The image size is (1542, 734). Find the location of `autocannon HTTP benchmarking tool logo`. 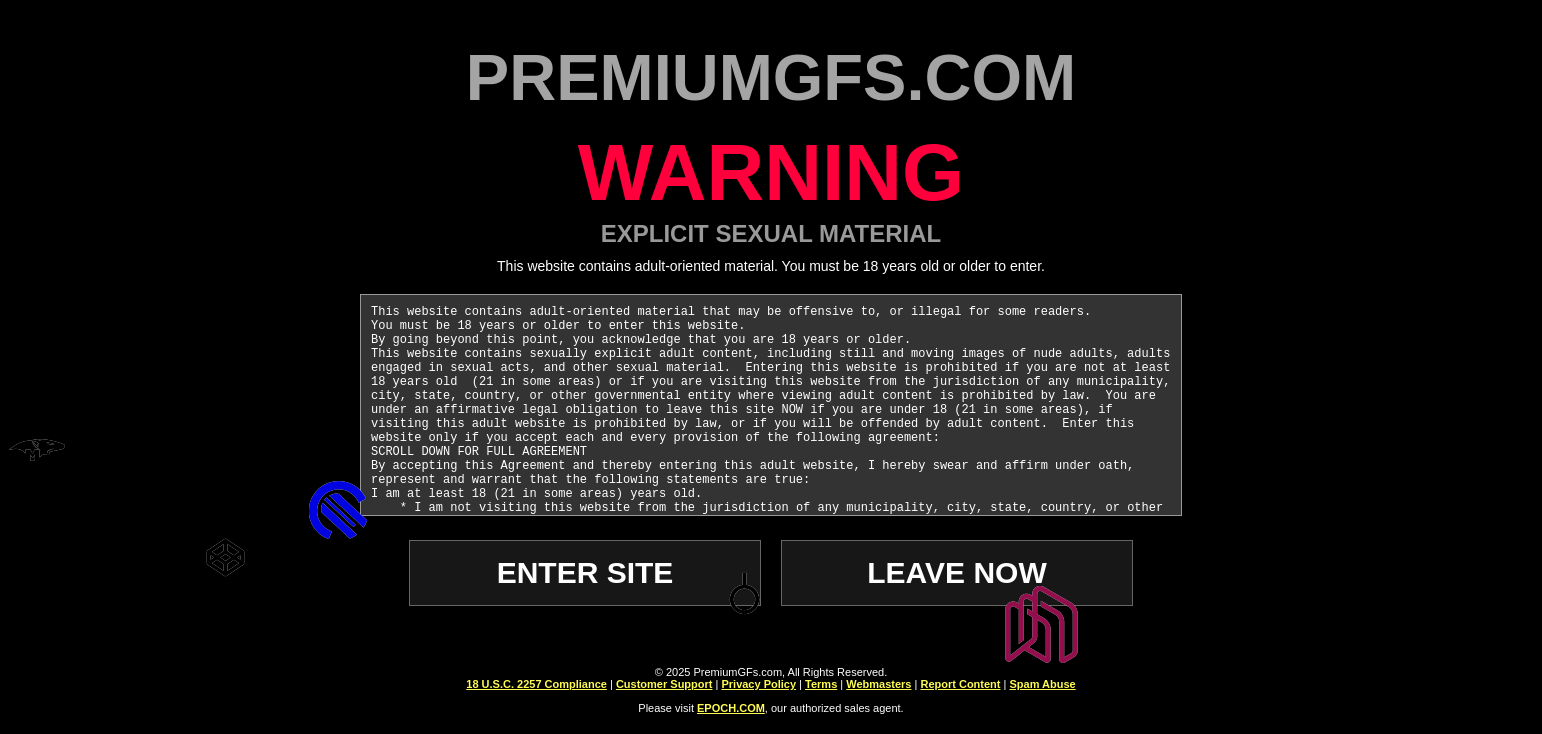

autocannon HTTP benchmarking tool logo is located at coordinates (338, 510).